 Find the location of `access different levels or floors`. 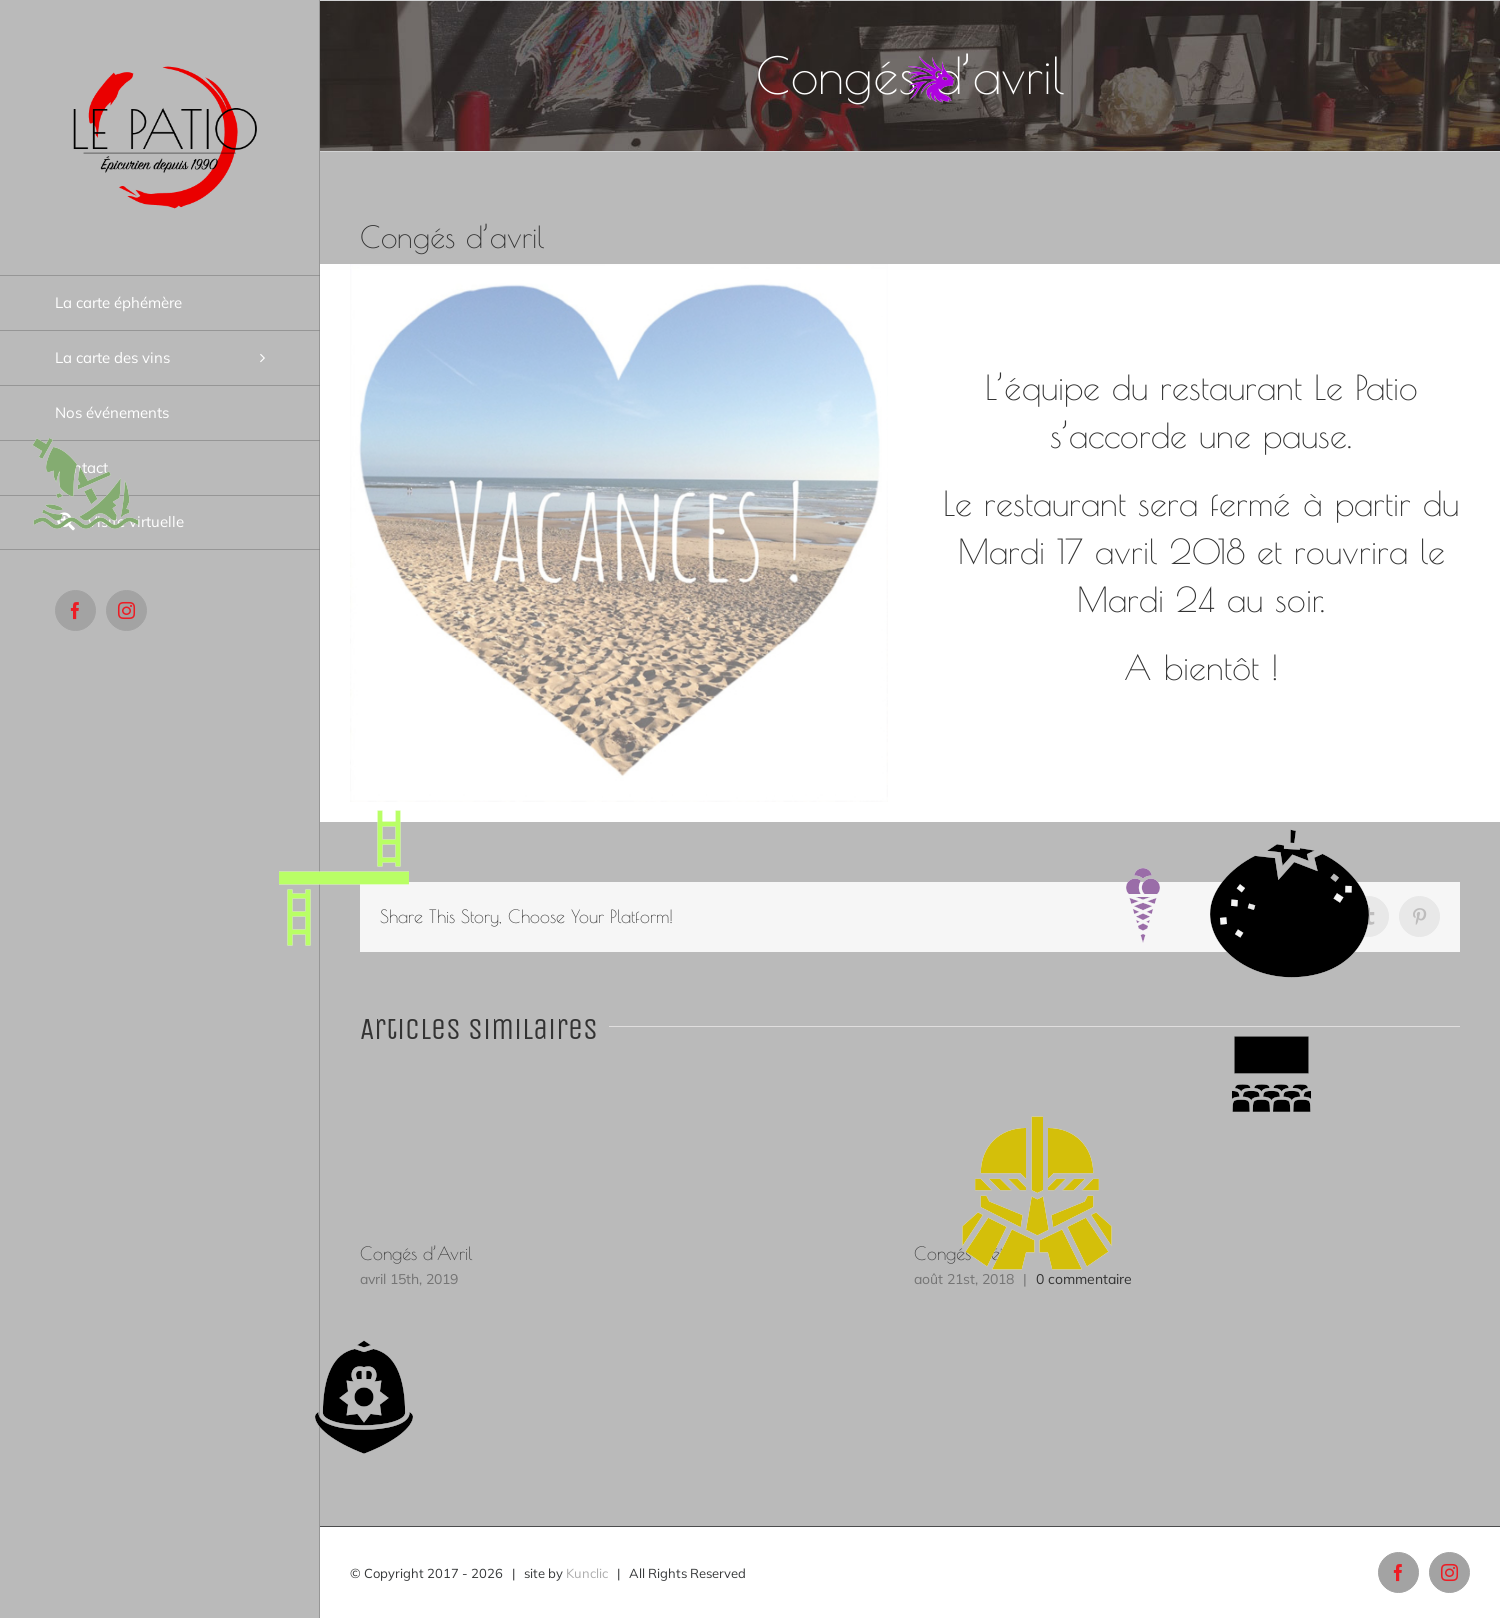

access different levels or floors is located at coordinates (344, 878).